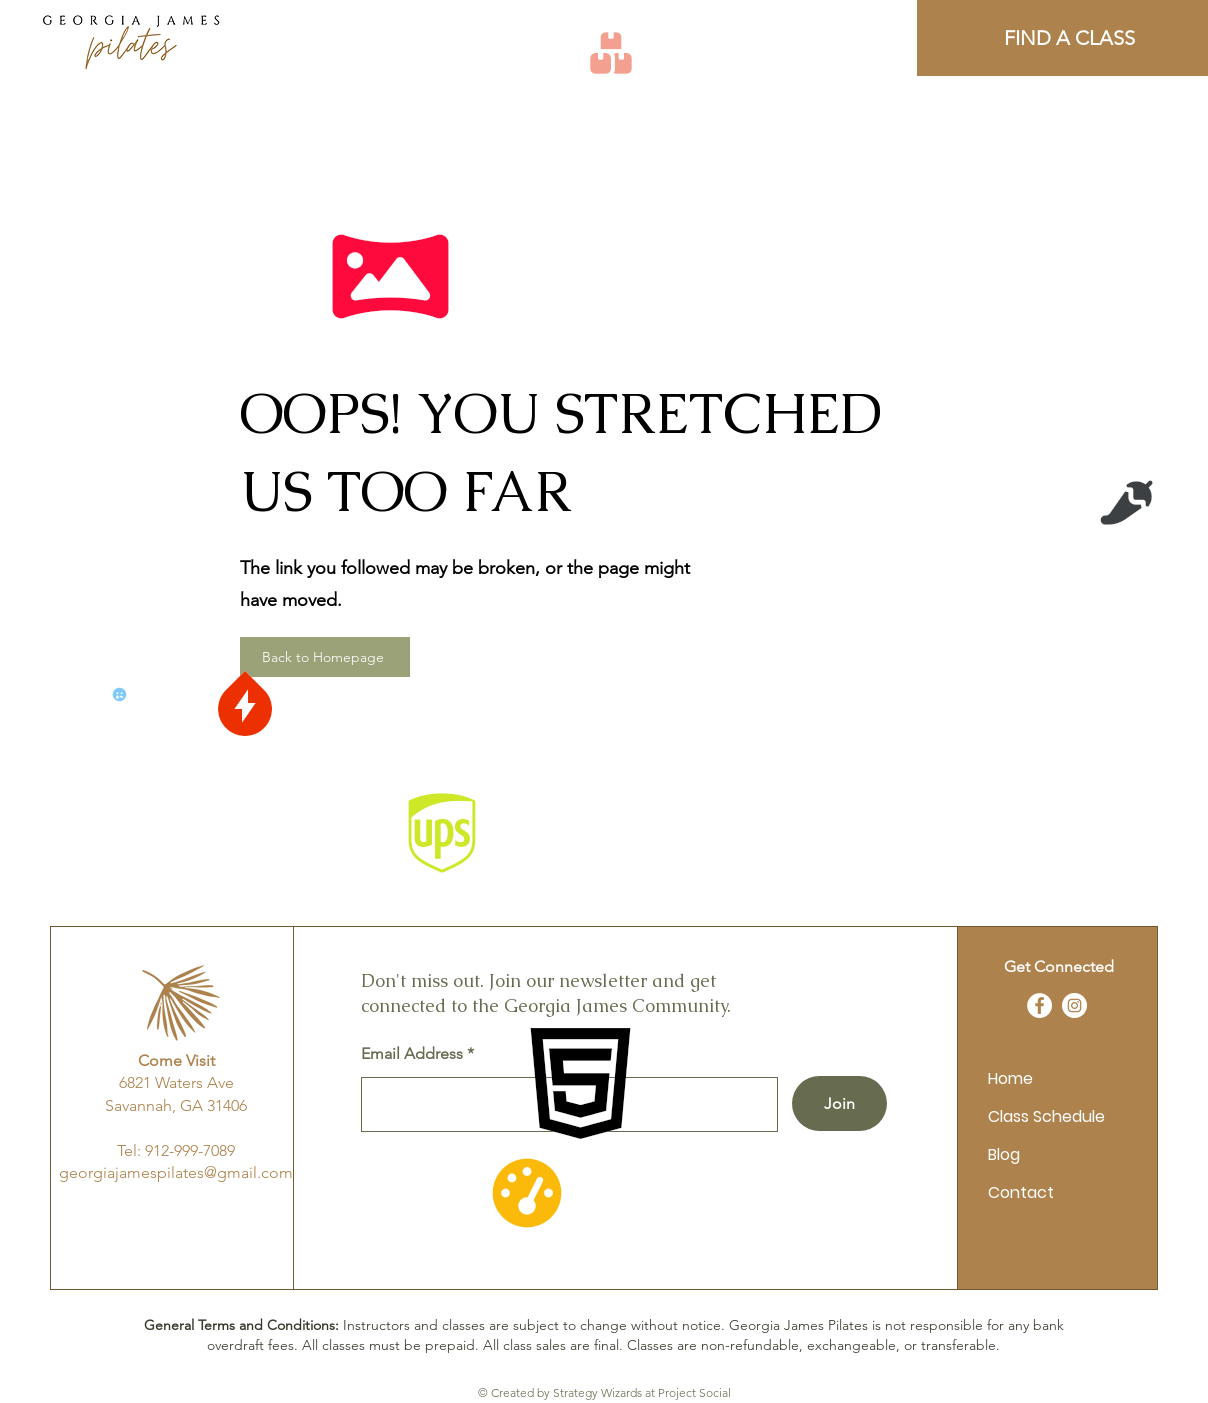 Image resolution: width=1208 pixels, height=1403 pixels. Describe the element at coordinates (611, 53) in the screenshot. I see `view inventory or packages` at that location.